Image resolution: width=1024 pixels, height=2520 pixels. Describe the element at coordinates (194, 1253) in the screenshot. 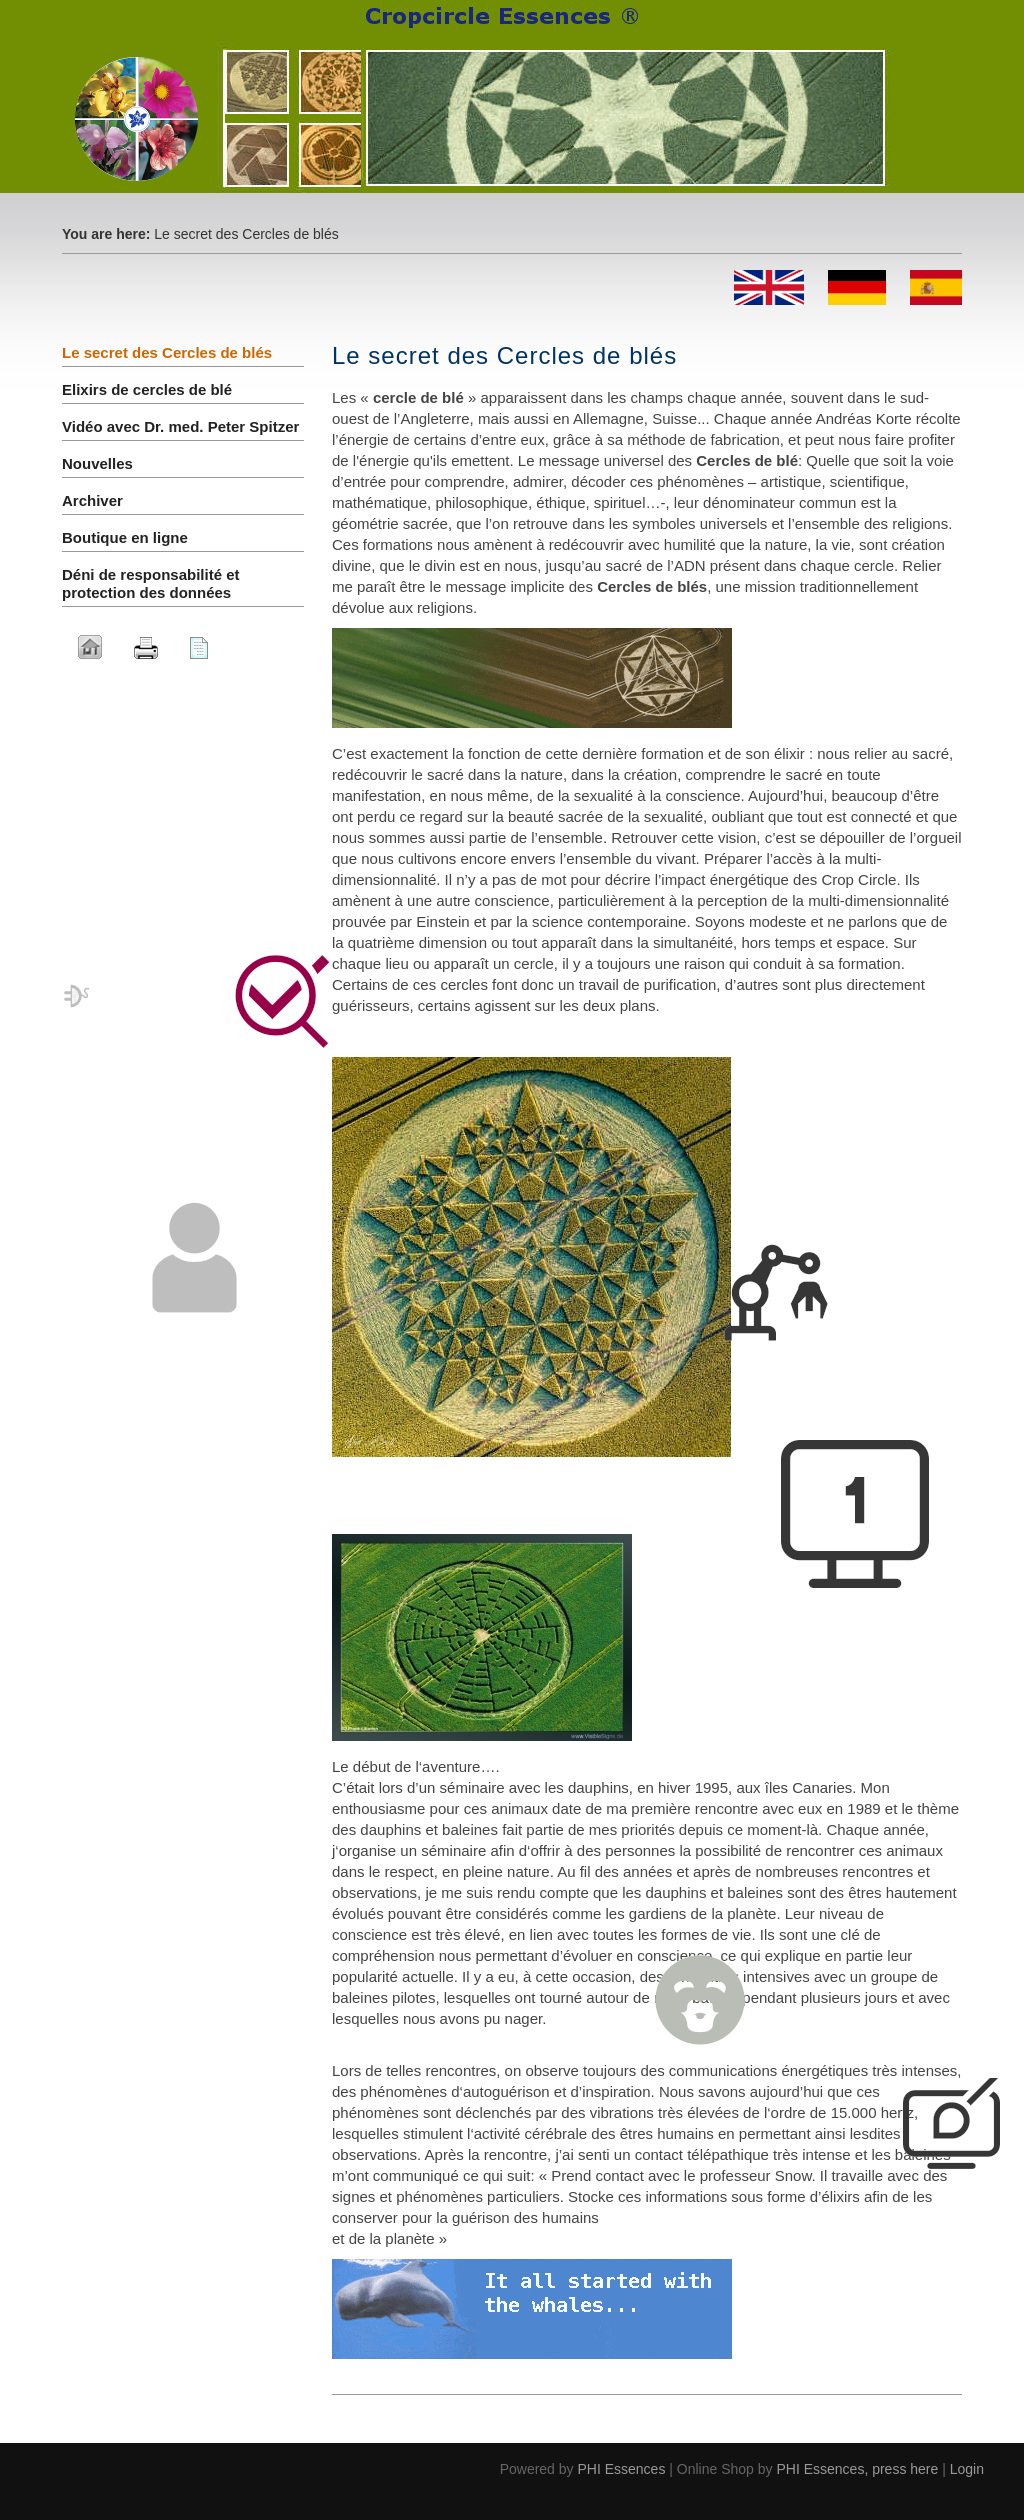

I see `default user profile placeholder` at that location.